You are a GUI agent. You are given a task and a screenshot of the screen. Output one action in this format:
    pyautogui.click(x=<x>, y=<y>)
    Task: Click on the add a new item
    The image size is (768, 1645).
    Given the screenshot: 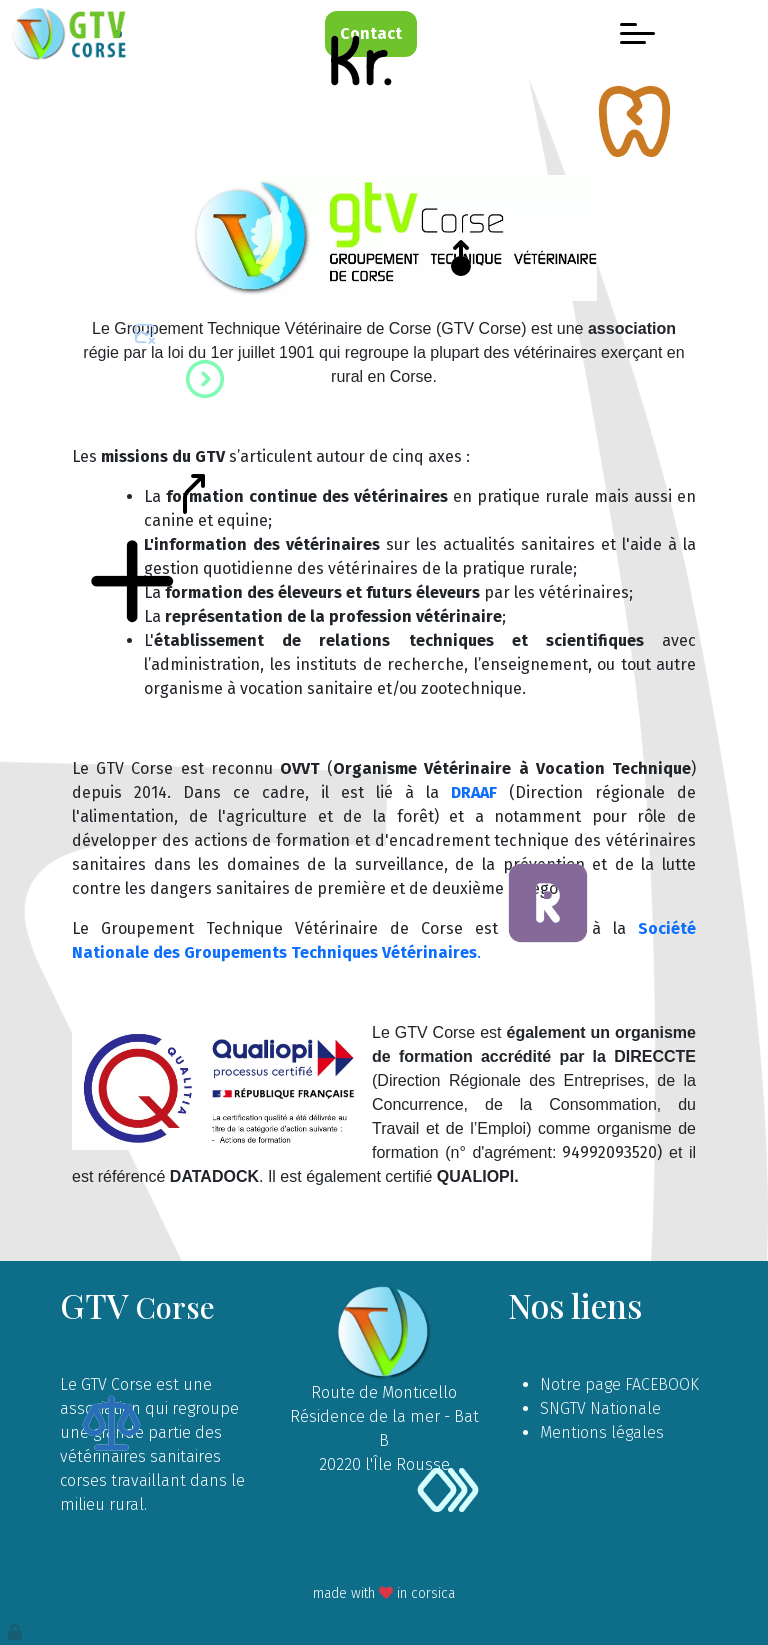 What is the action you would take?
    pyautogui.click(x=134, y=583)
    